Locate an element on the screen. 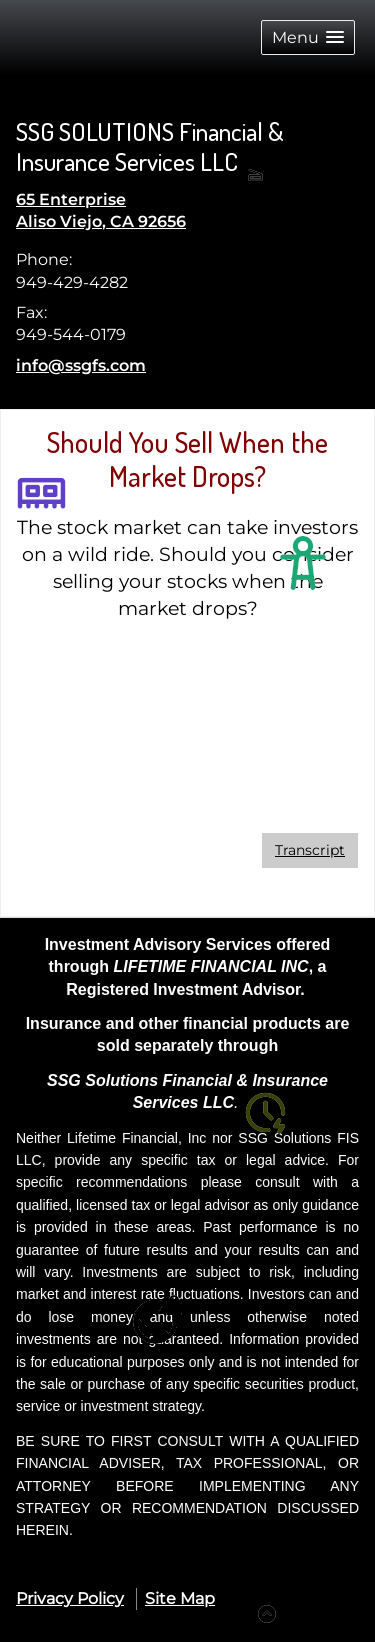  view device memory or RAM usage is located at coordinates (41, 492).